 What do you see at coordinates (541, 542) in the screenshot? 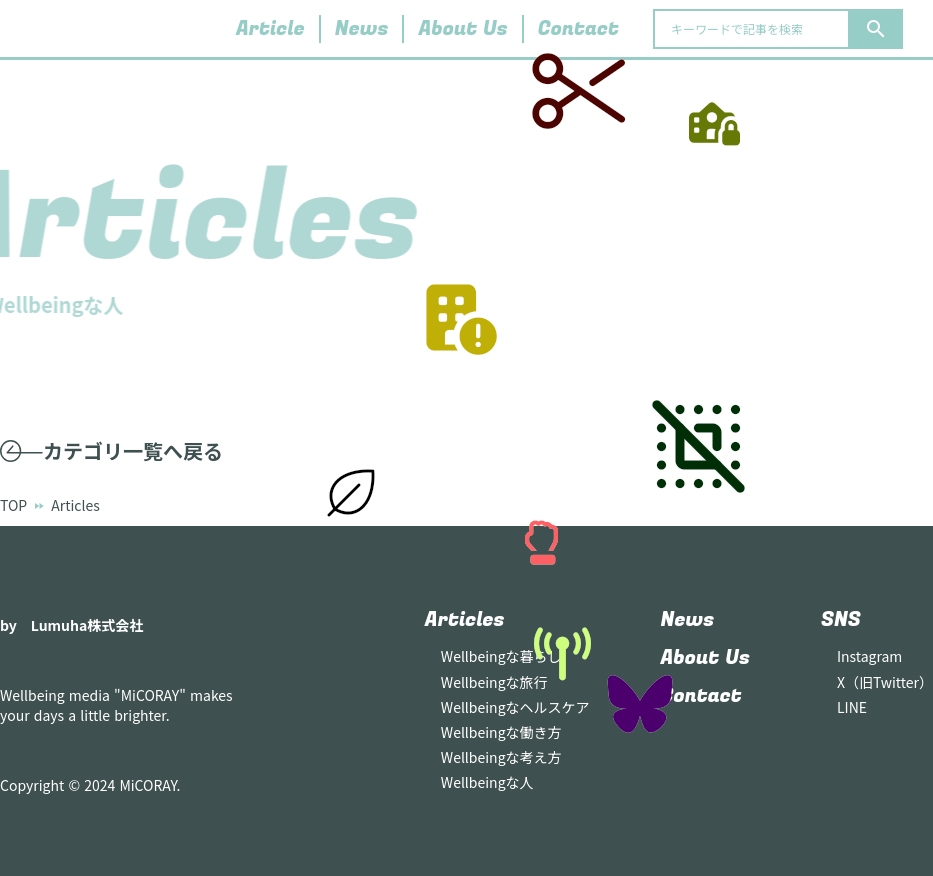
I see `indicate a fist bump or greeting gesture` at bounding box center [541, 542].